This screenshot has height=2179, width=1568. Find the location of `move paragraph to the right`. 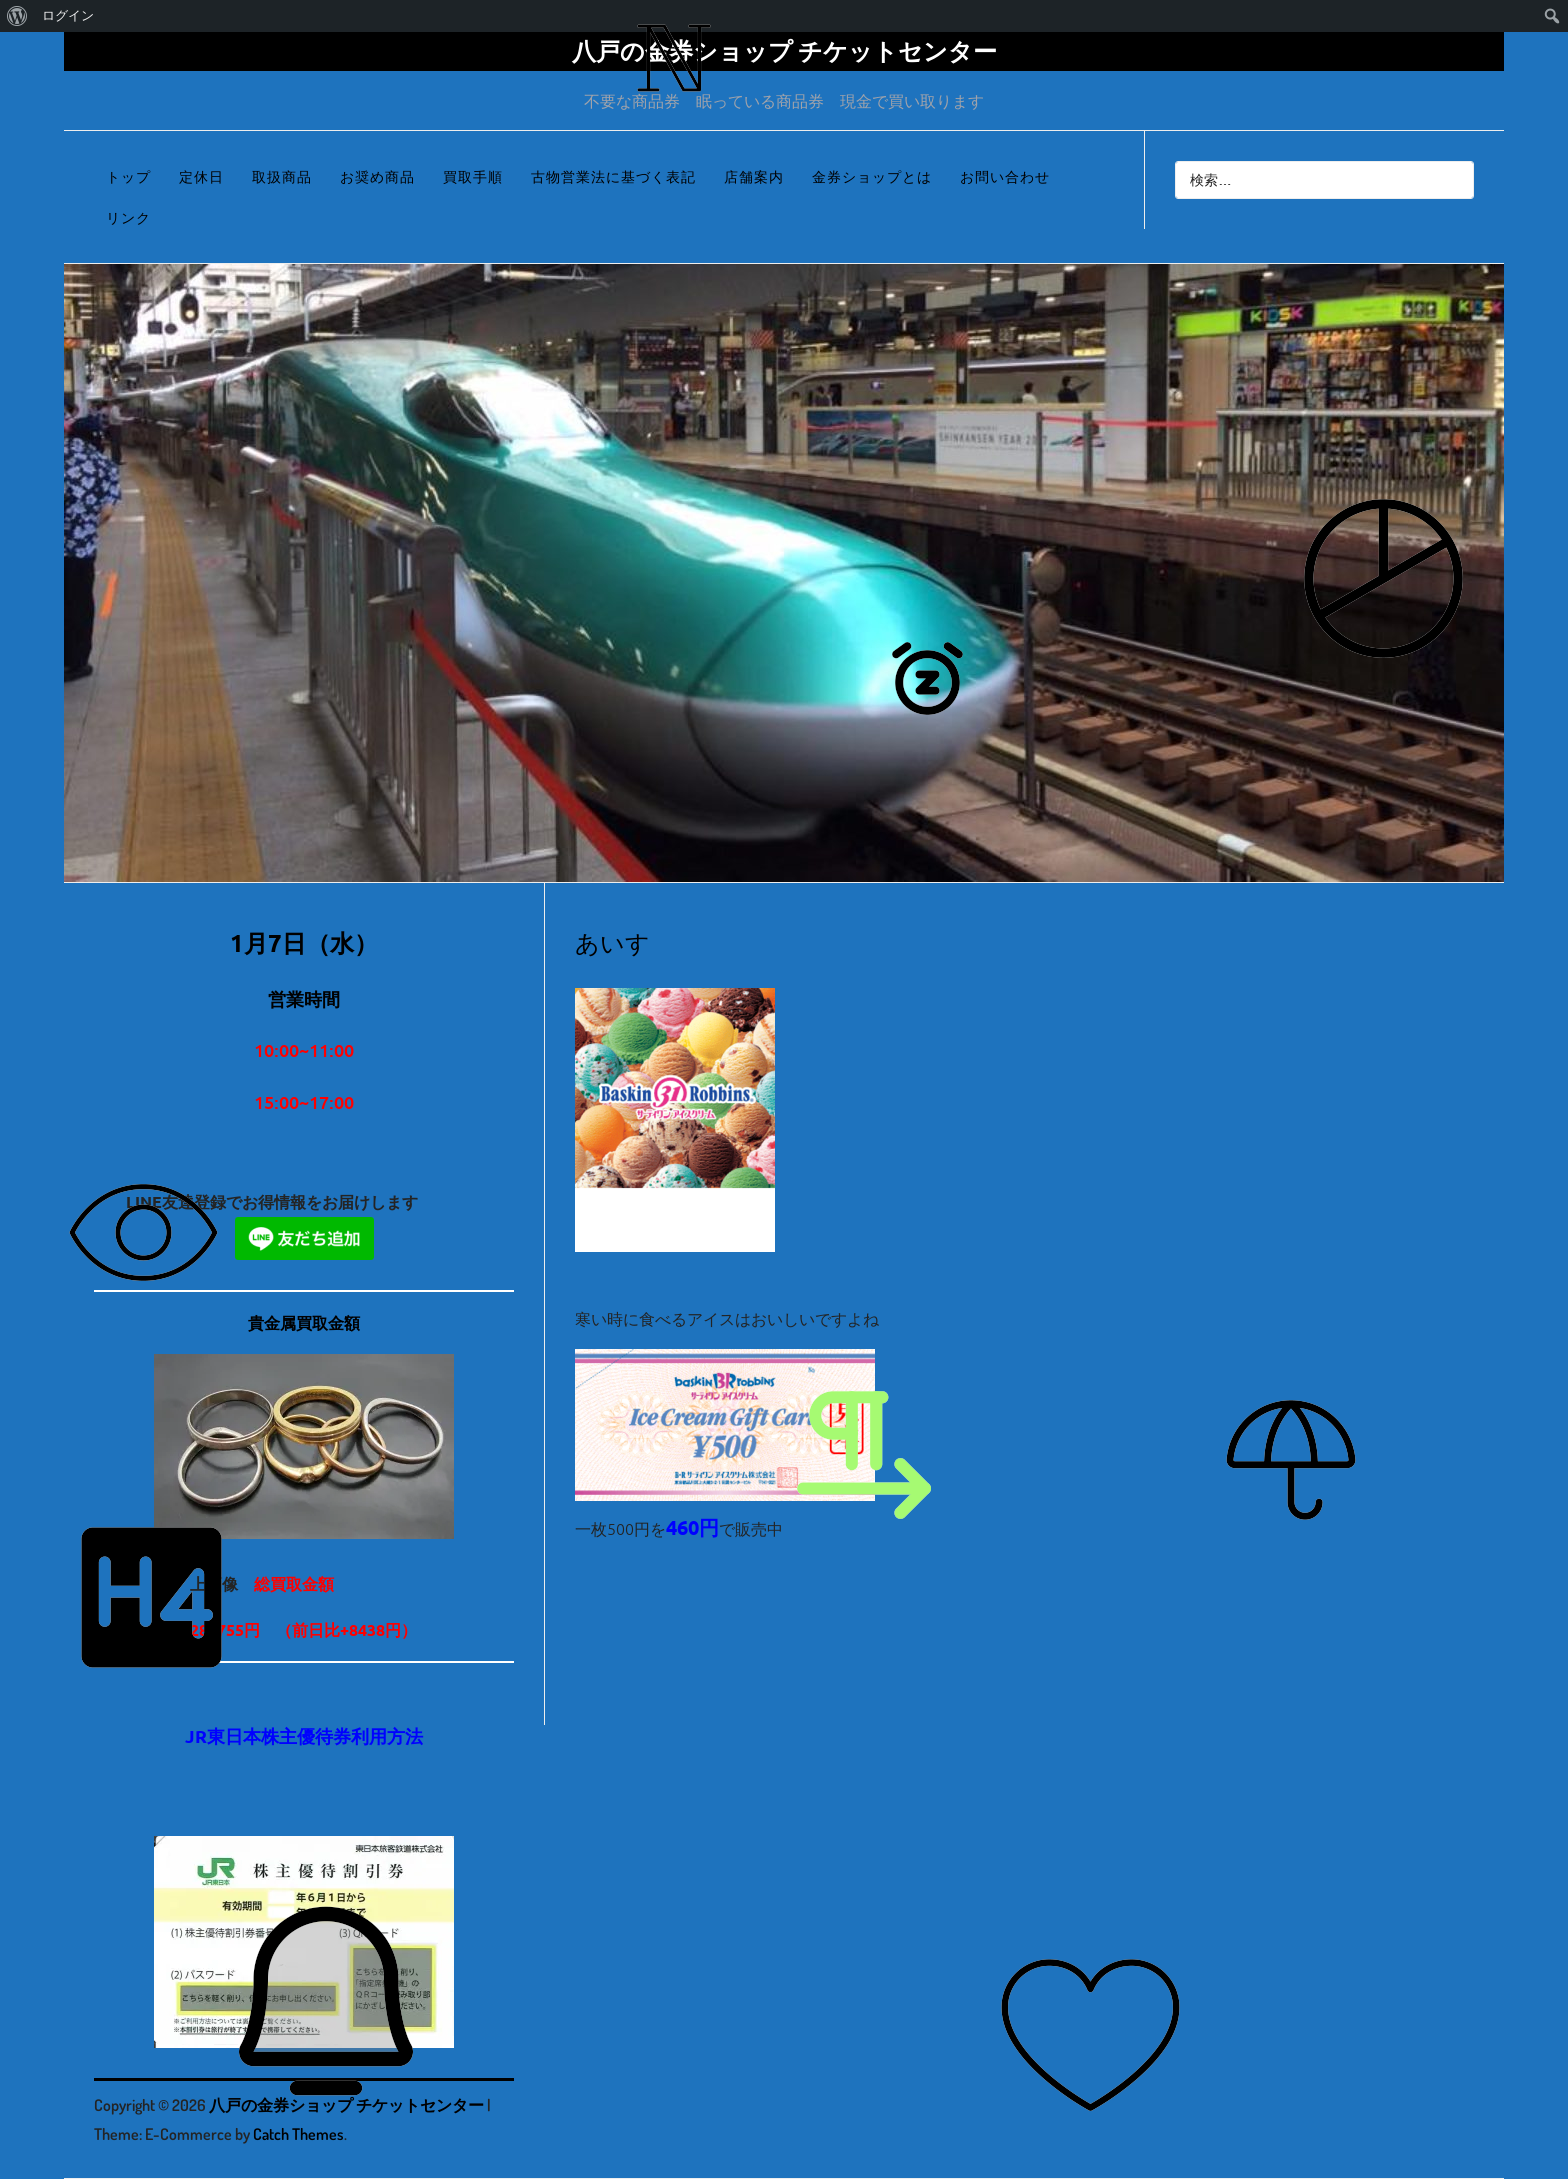

move paragraph to the right is located at coordinates (864, 1452).